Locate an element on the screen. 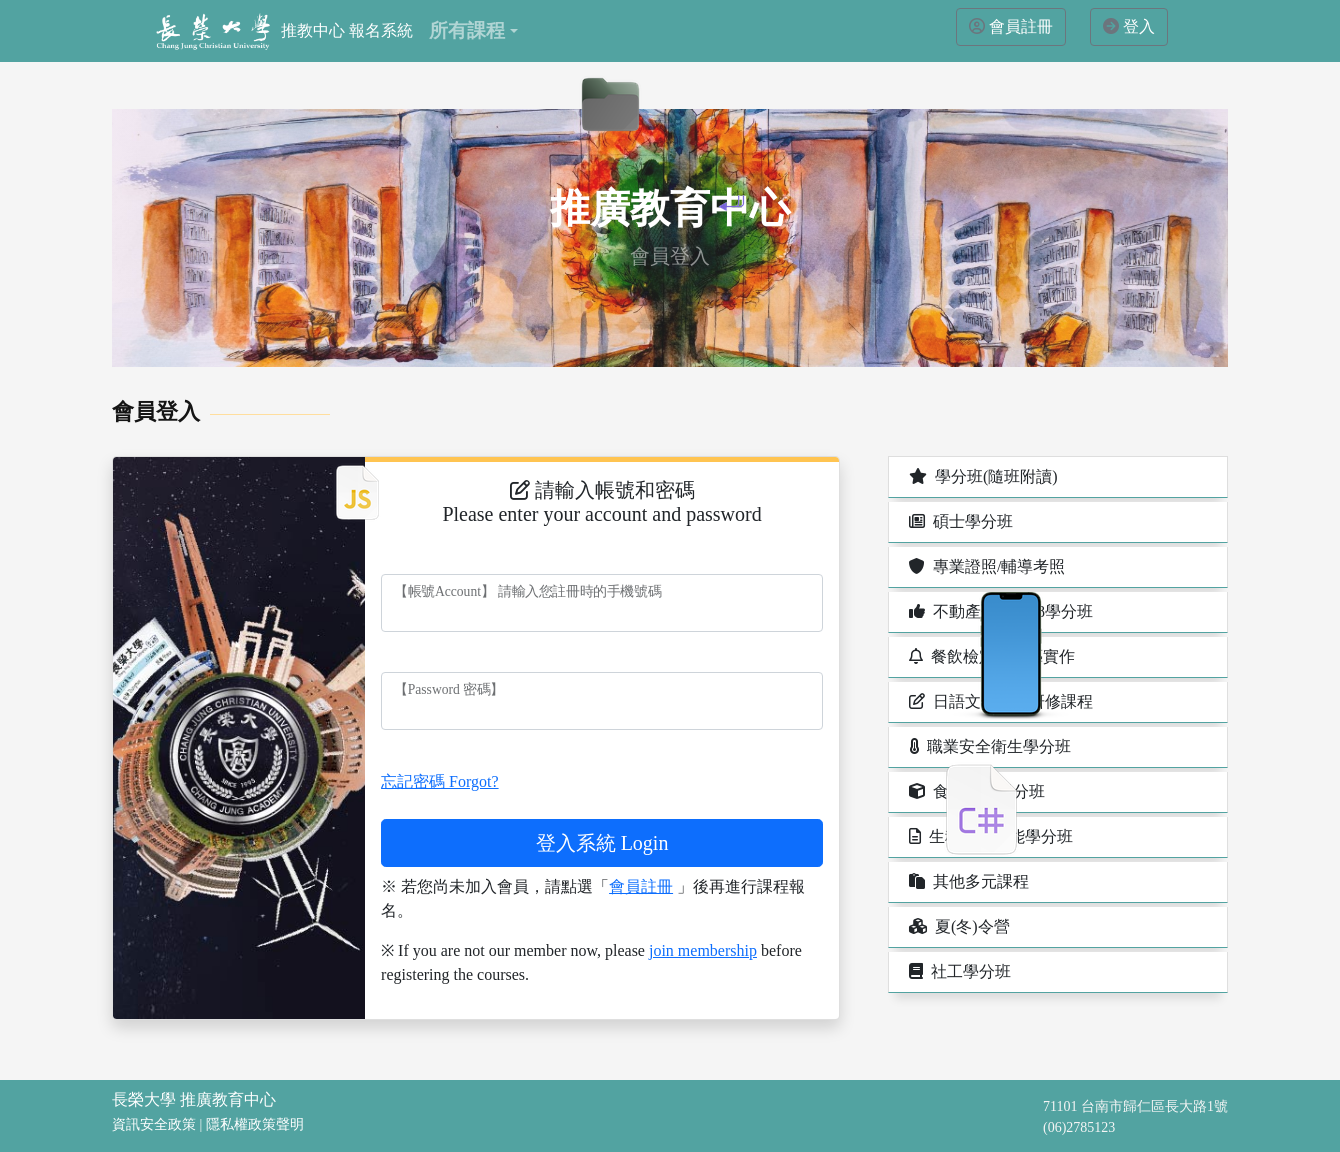  a C# source code file is located at coordinates (981, 809).